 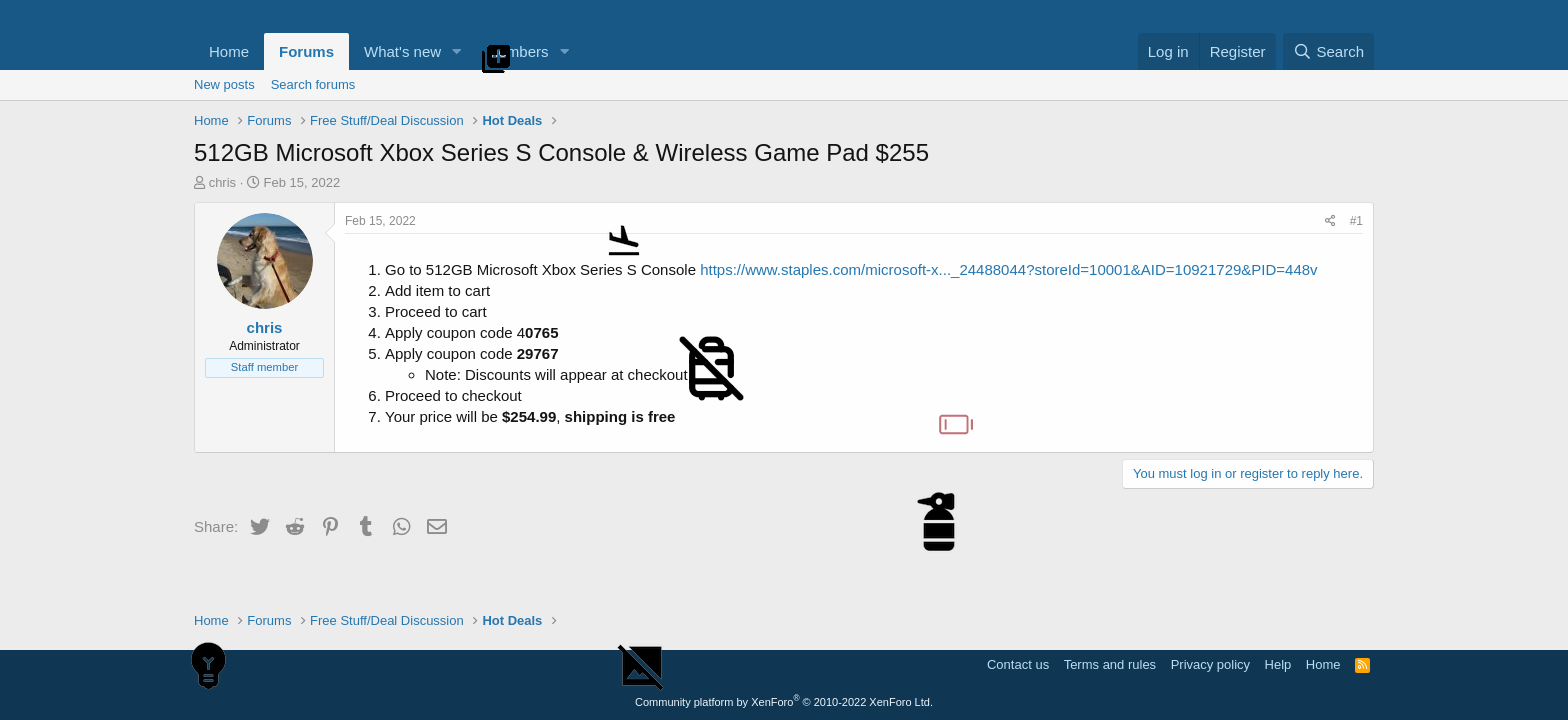 What do you see at coordinates (624, 241) in the screenshot?
I see `indicates an arriving flight` at bounding box center [624, 241].